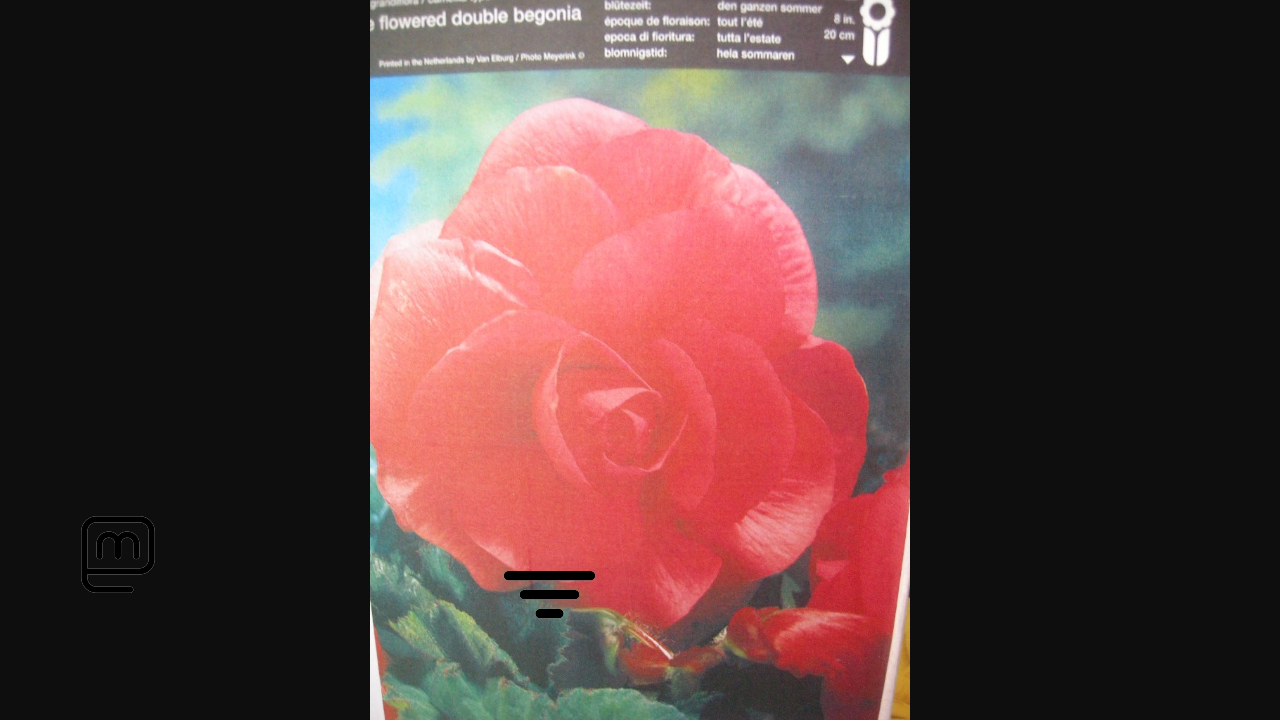 The width and height of the screenshot is (1280, 720). What do you see at coordinates (549, 591) in the screenshot?
I see `filter or sort content` at bounding box center [549, 591].